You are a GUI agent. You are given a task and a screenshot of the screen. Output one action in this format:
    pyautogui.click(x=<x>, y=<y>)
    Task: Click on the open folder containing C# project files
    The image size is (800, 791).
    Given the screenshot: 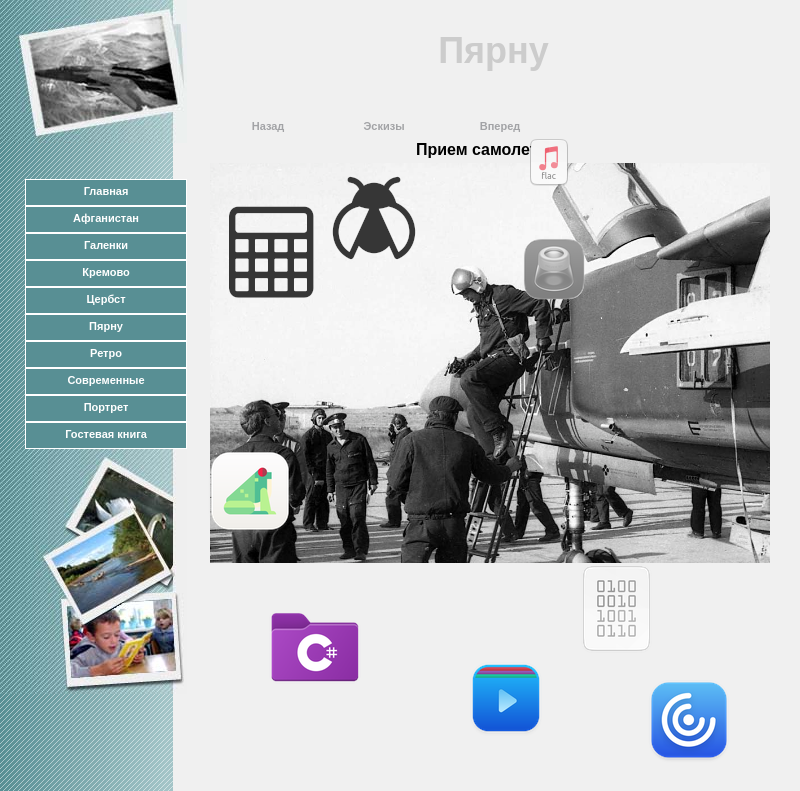 What is the action you would take?
    pyautogui.click(x=314, y=649)
    